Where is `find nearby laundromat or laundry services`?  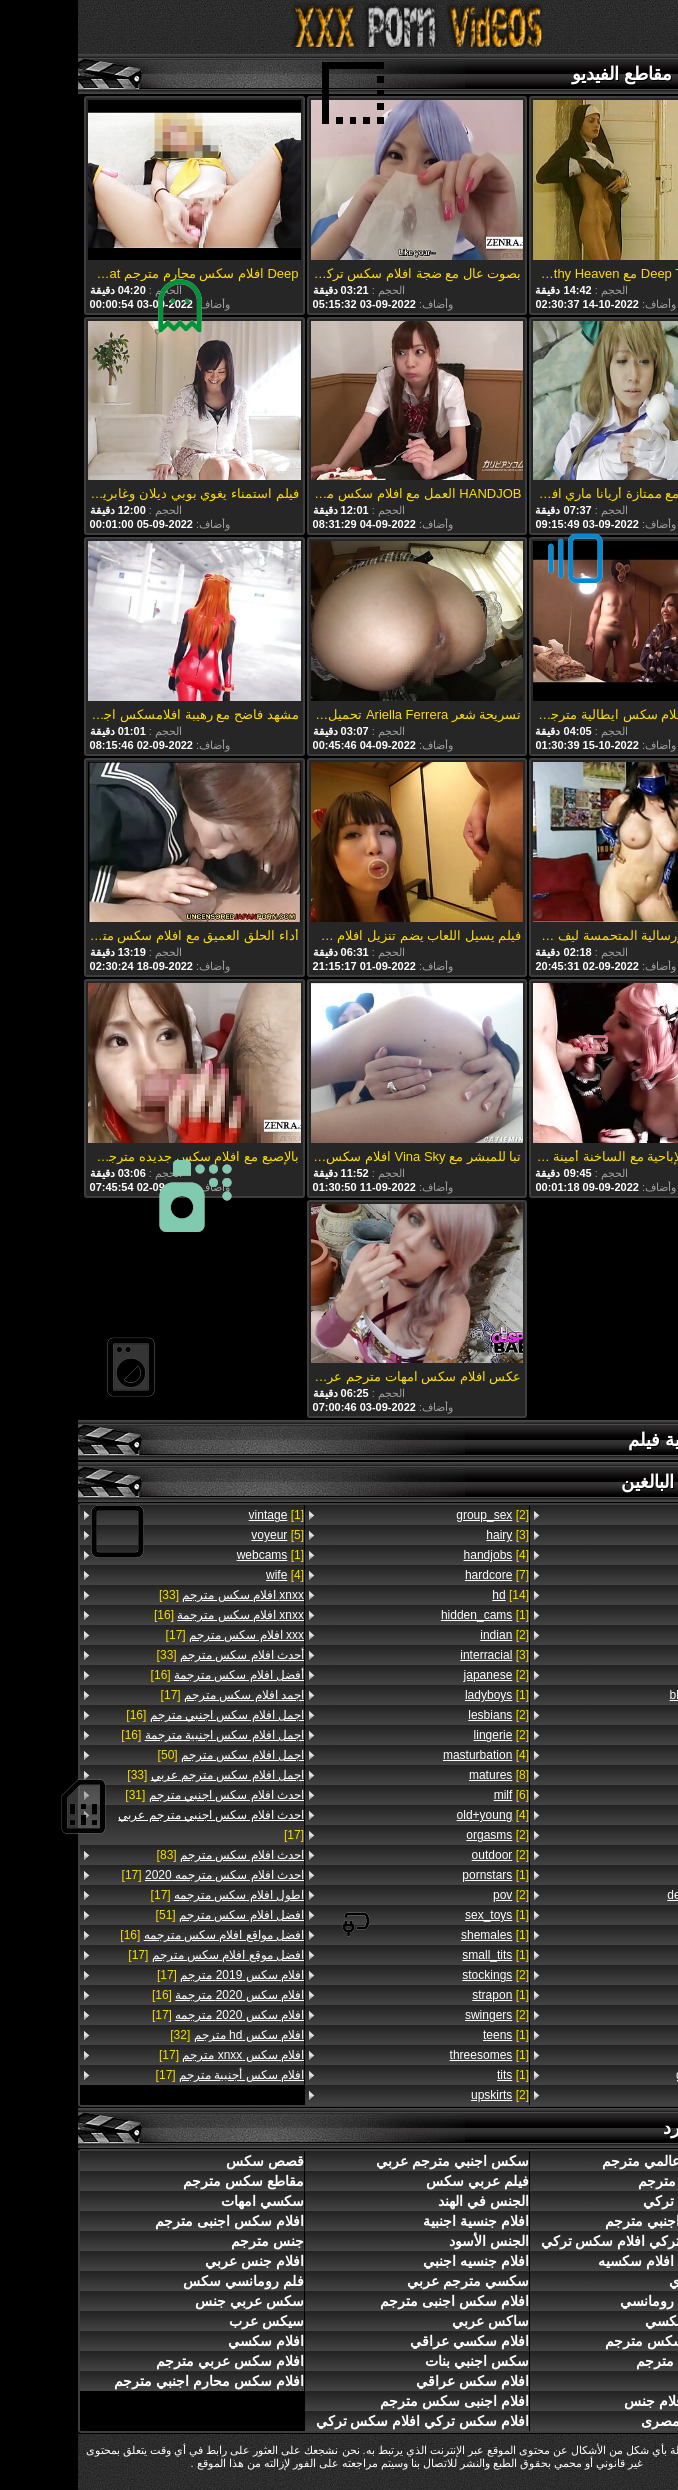
find nearby laundromat or laundry services is located at coordinates (131, 1367).